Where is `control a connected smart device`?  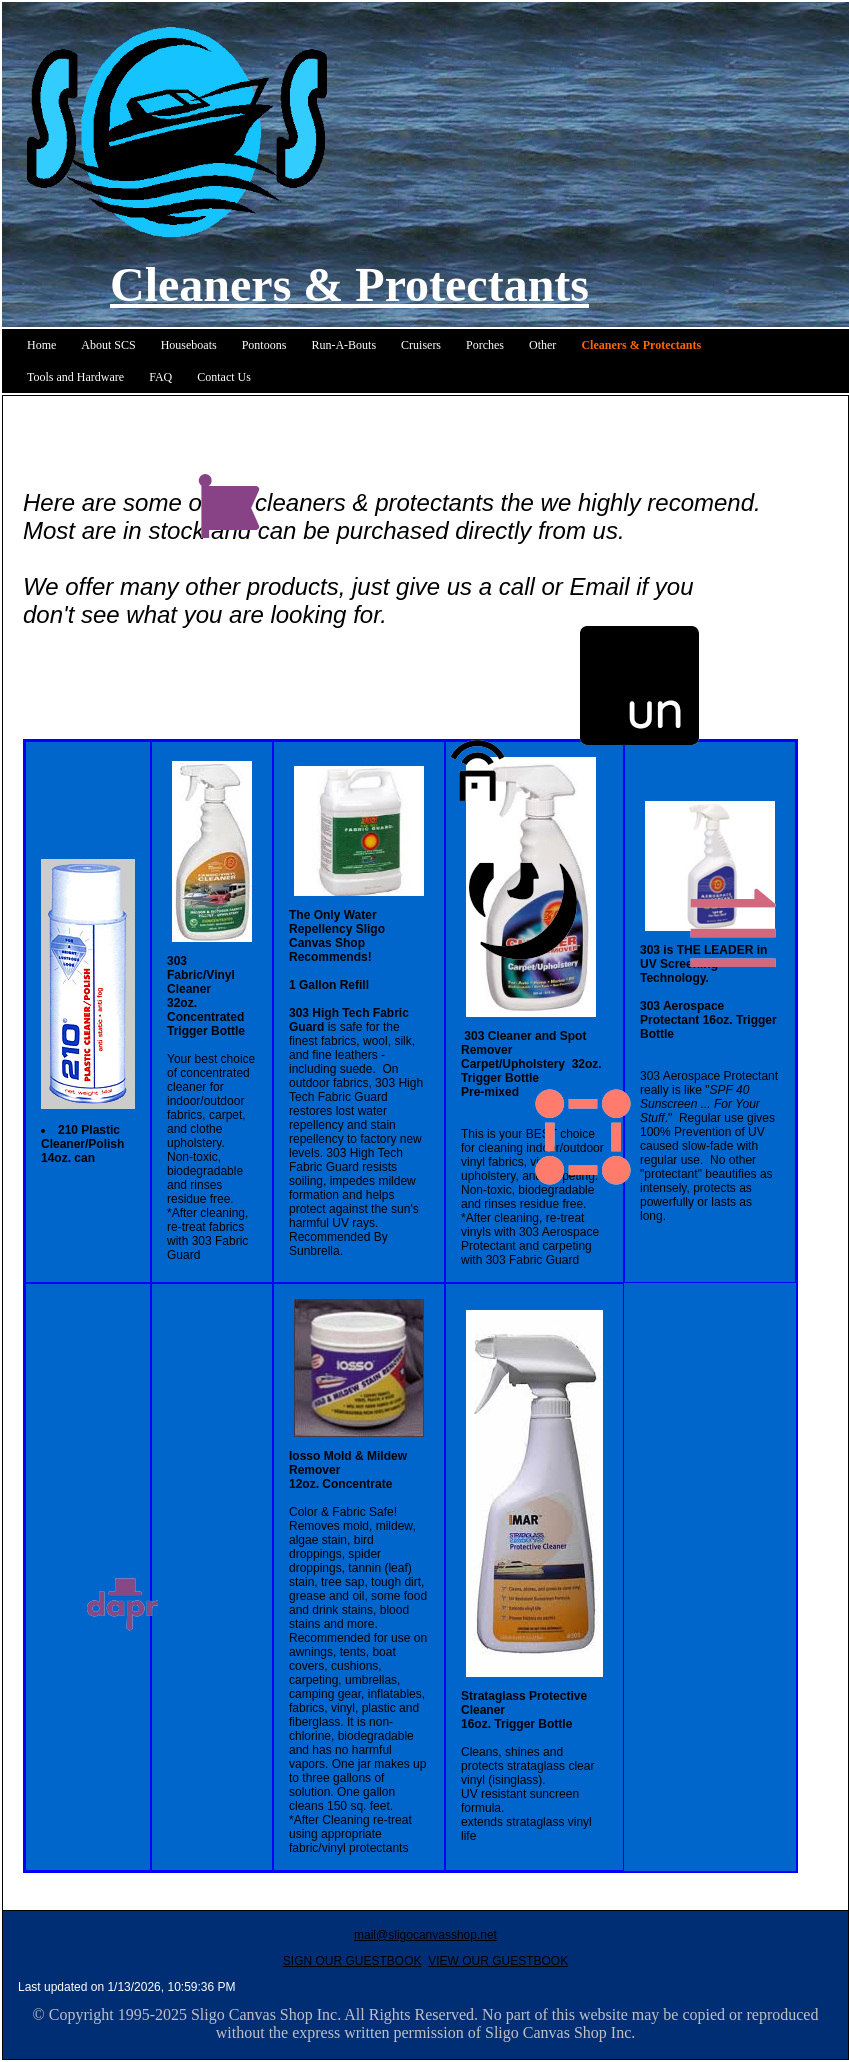
control a connected smart device is located at coordinates (477, 770).